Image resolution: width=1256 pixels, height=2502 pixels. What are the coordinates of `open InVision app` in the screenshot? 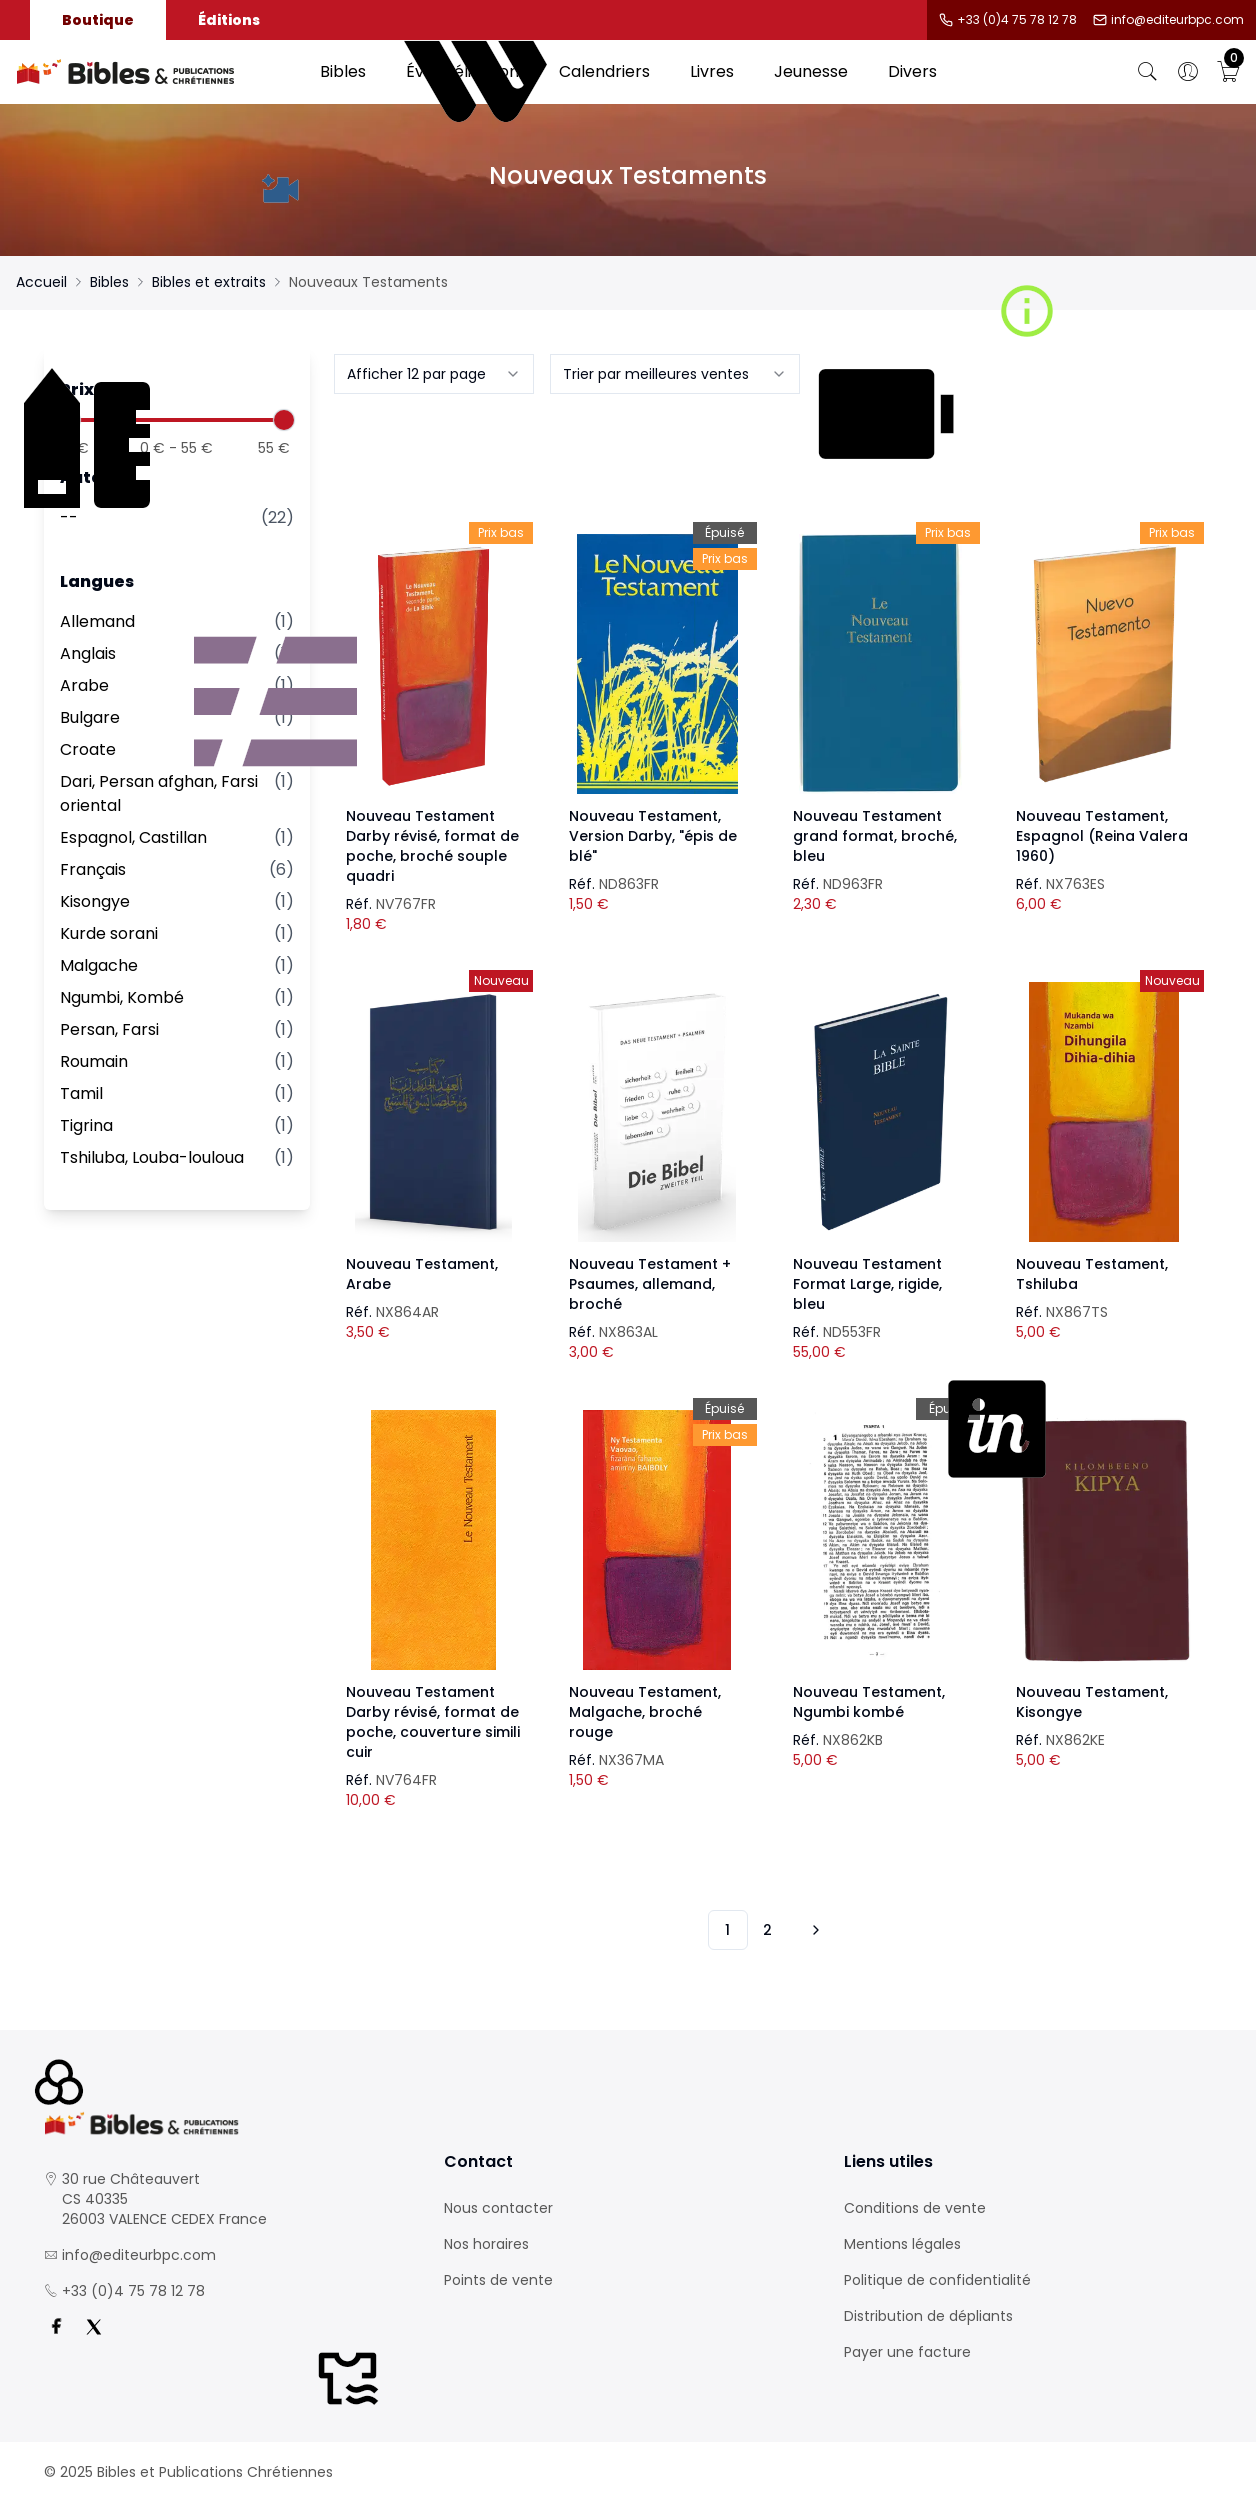 It's located at (997, 1429).